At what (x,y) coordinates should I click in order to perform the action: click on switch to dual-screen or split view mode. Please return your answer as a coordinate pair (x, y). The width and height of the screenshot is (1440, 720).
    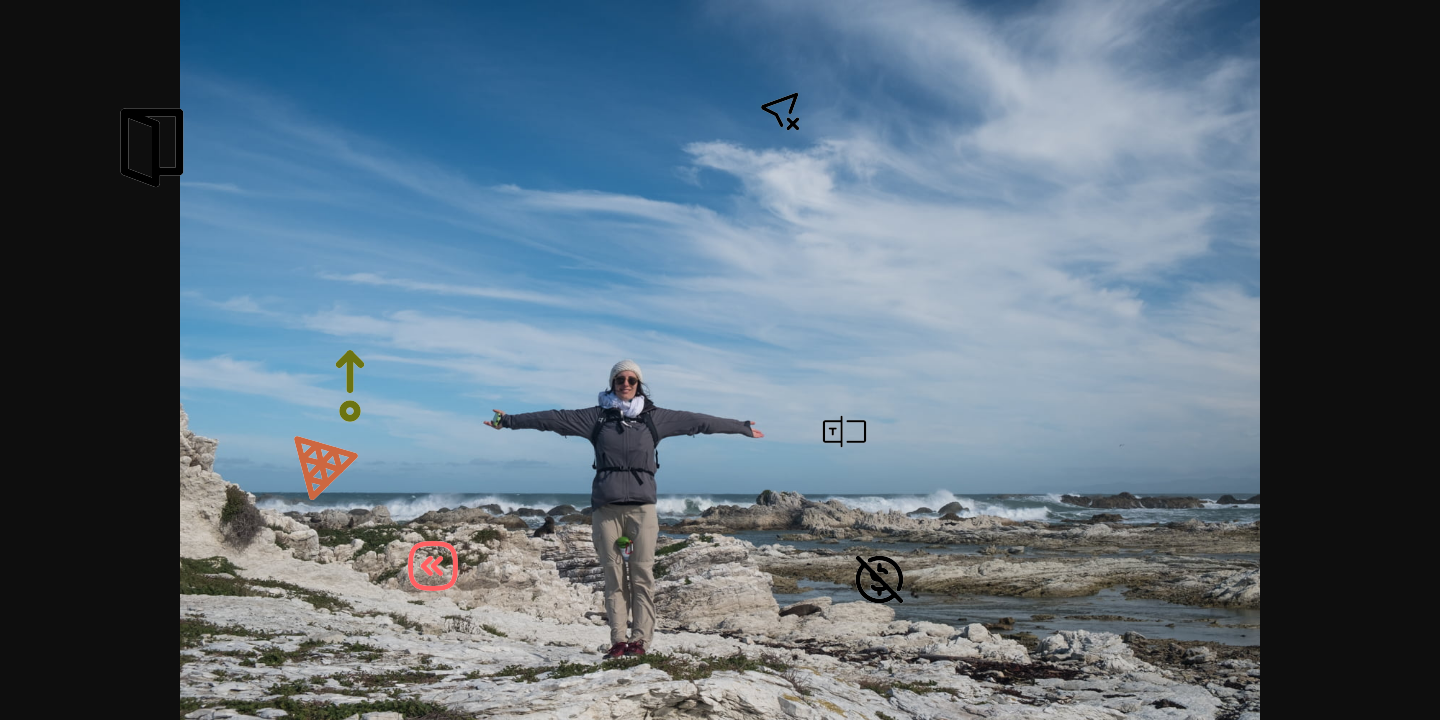
    Looking at the image, I should click on (152, 144).